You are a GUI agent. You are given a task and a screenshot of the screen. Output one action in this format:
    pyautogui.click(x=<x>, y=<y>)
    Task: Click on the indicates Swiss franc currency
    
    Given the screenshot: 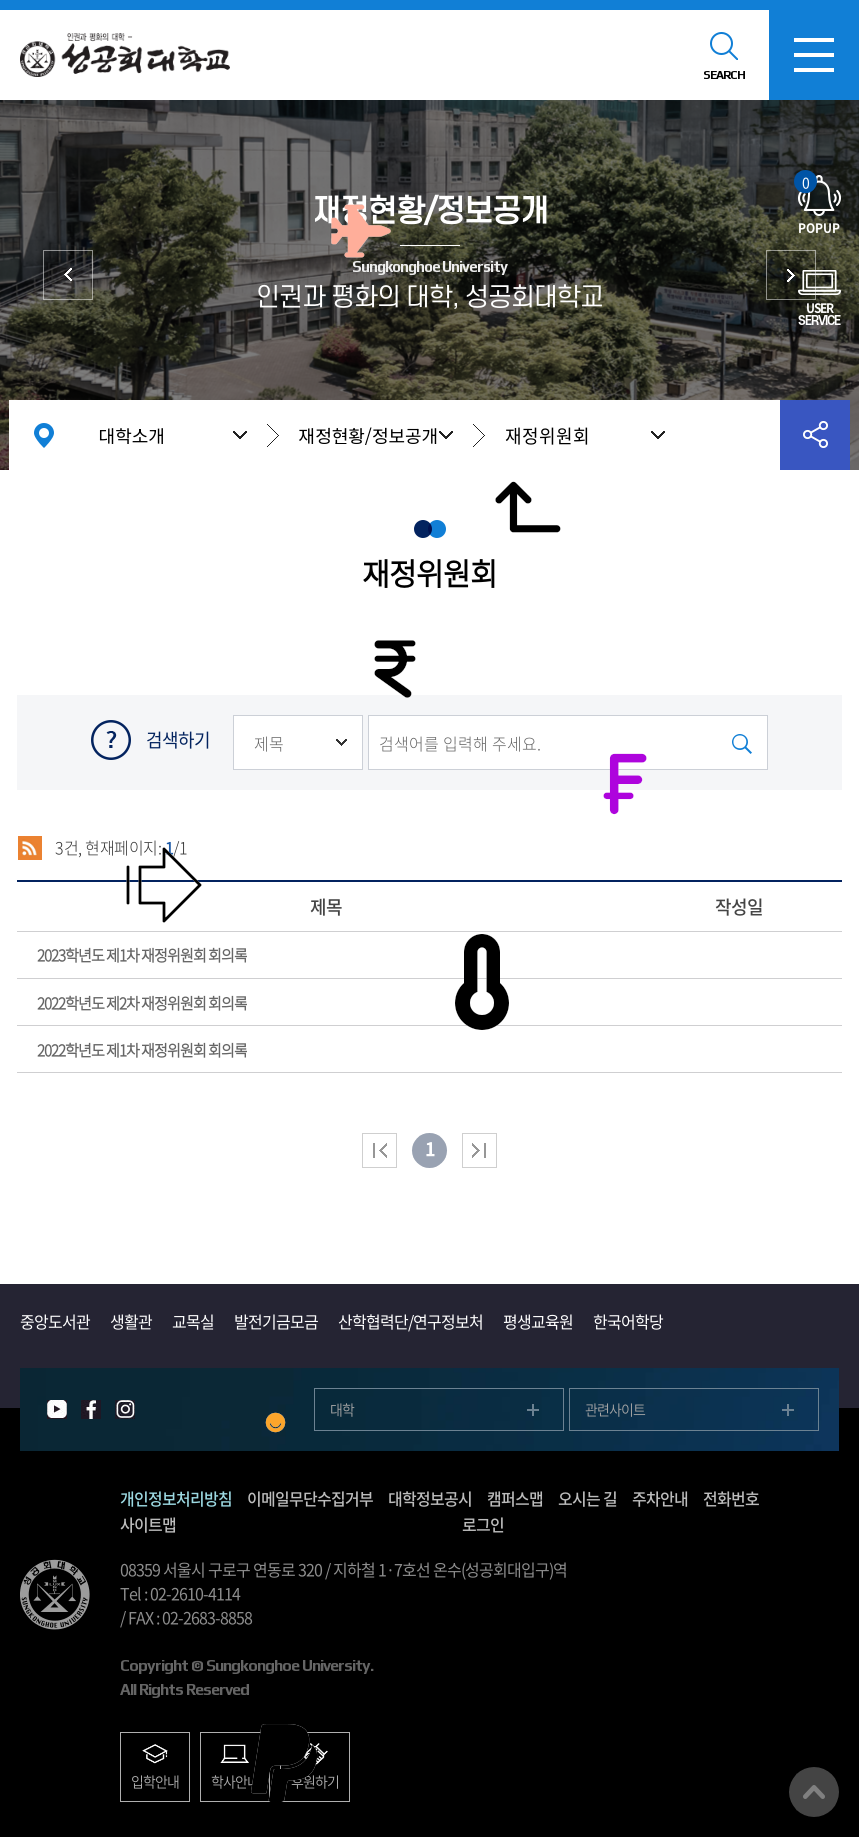 What is the action you would take?
    pyautogui.click(x=625, y=784)
    